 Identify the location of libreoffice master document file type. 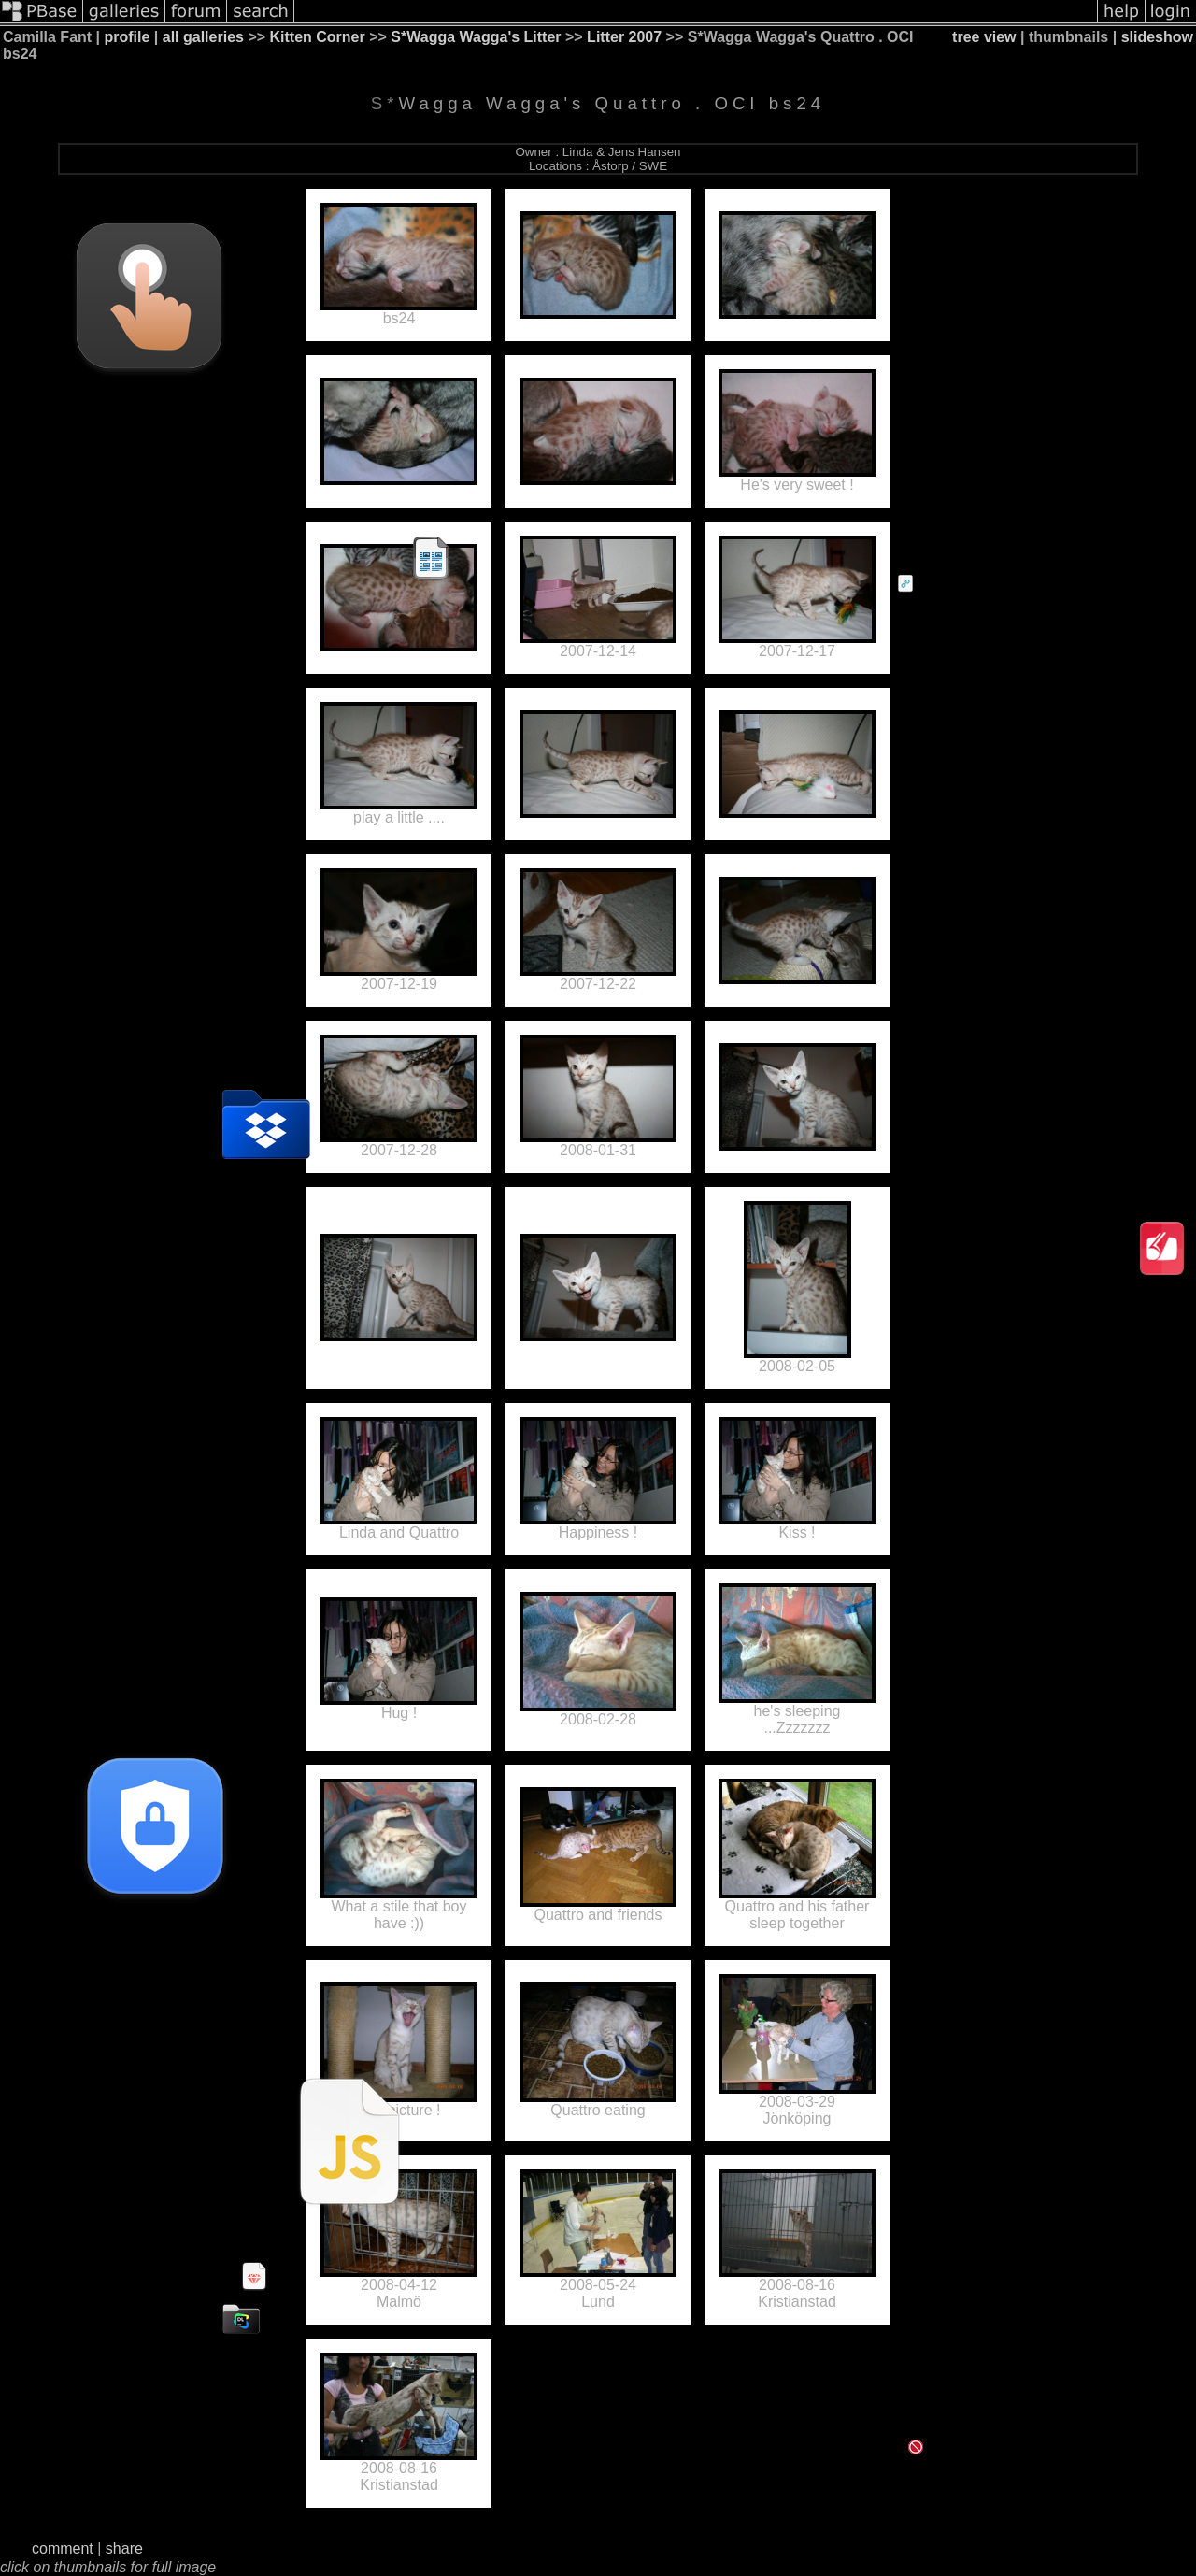
(431, 558).